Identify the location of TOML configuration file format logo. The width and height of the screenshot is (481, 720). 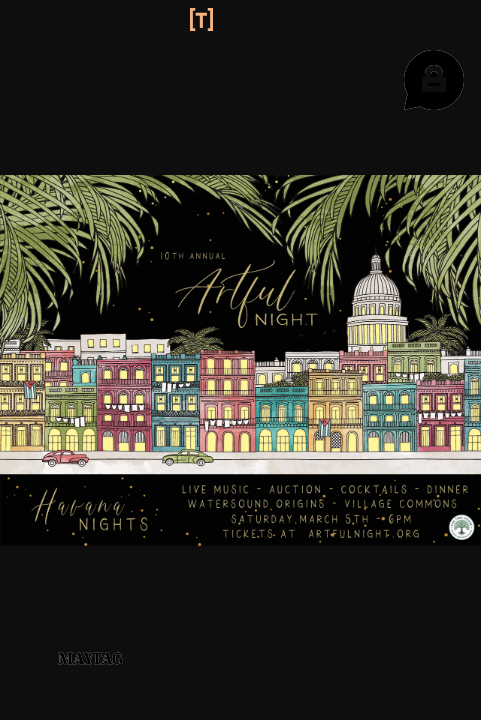
(201, 19).